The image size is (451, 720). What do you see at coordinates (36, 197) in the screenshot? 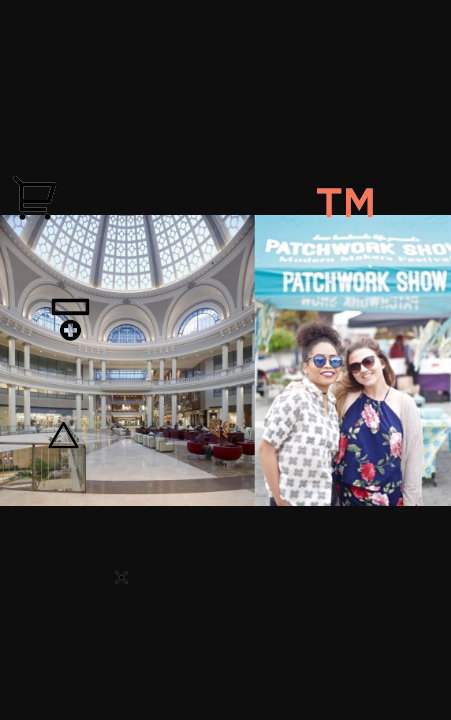
I see `view your shopping cart` at bounding box center [36, 197].